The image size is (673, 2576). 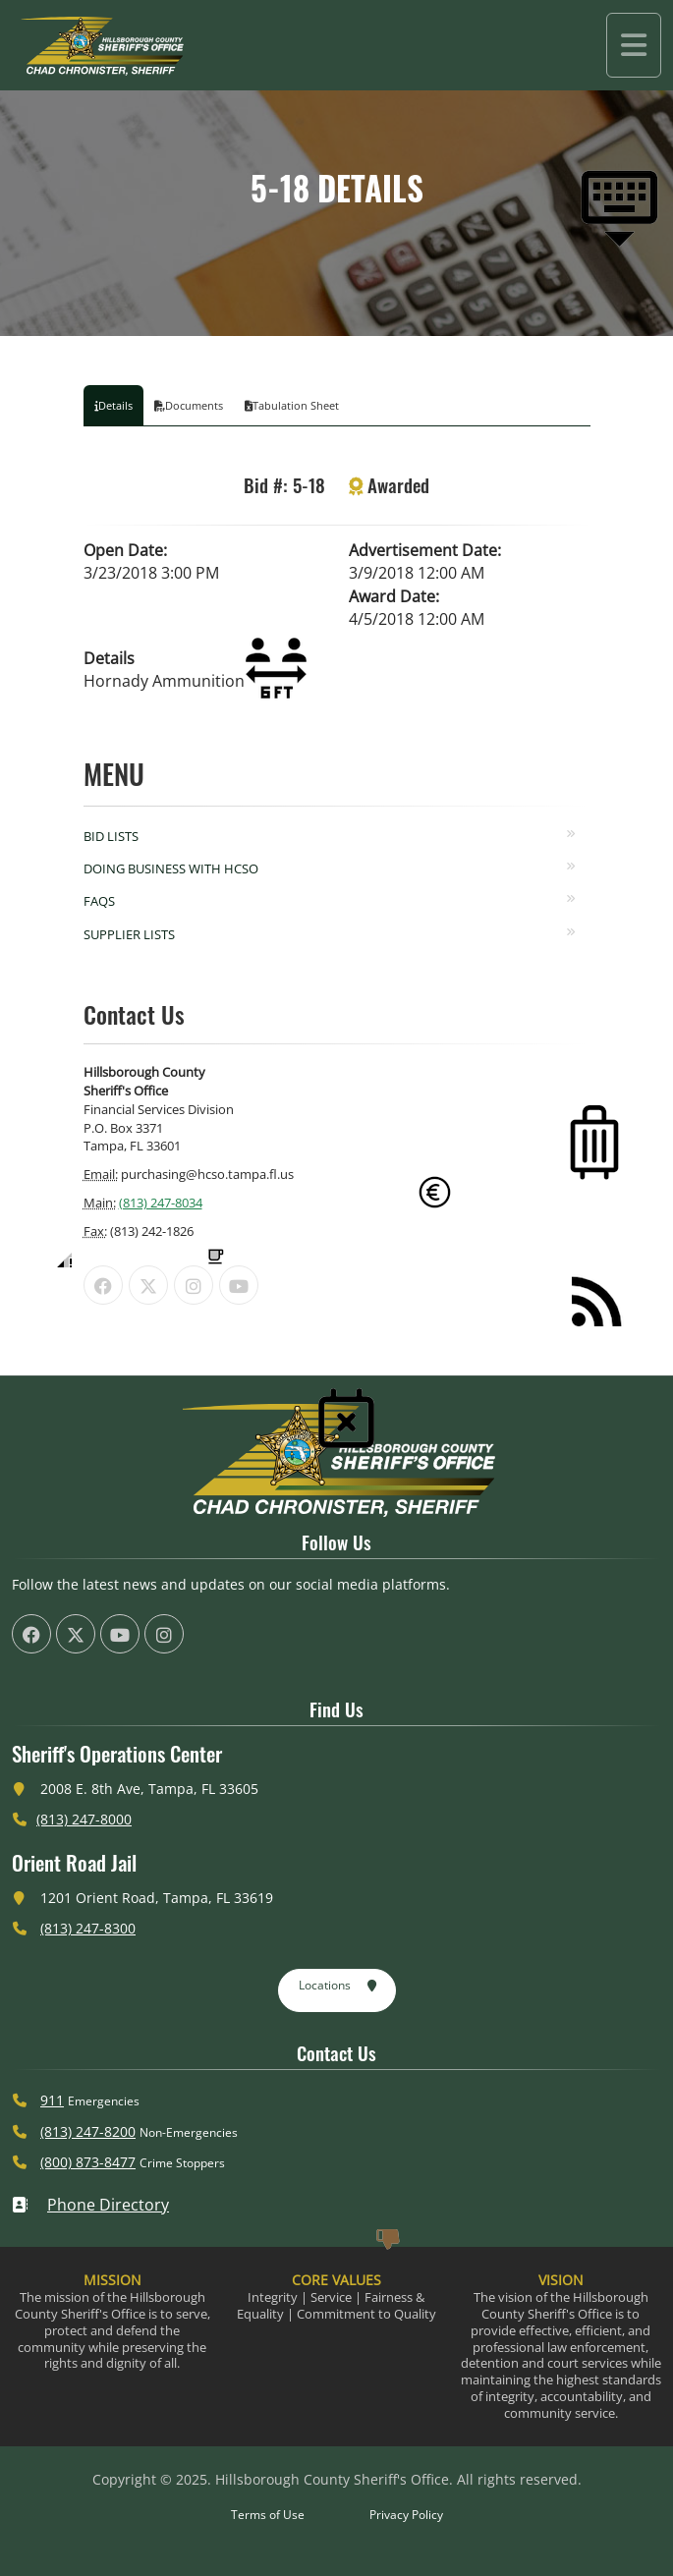 I want to click on dislike or downvote content, so click(x=388, y=2238).